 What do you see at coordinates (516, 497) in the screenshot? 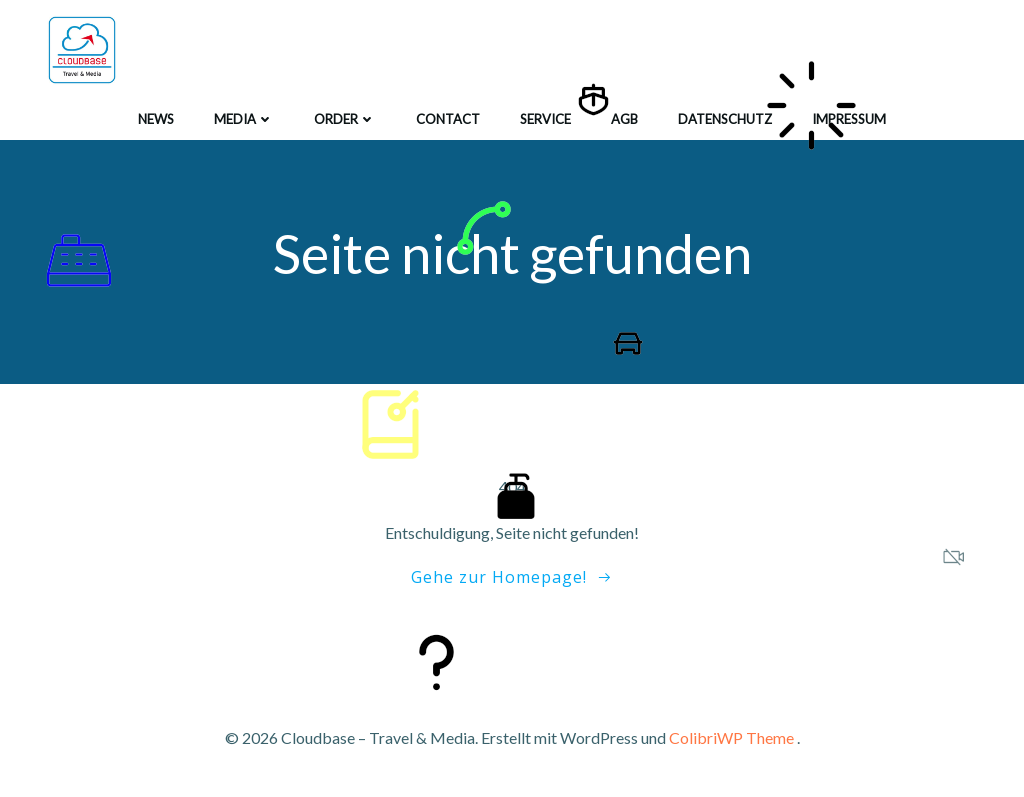
I see `access hand washing or hygiene instructions` at bounding box center [516, 497].